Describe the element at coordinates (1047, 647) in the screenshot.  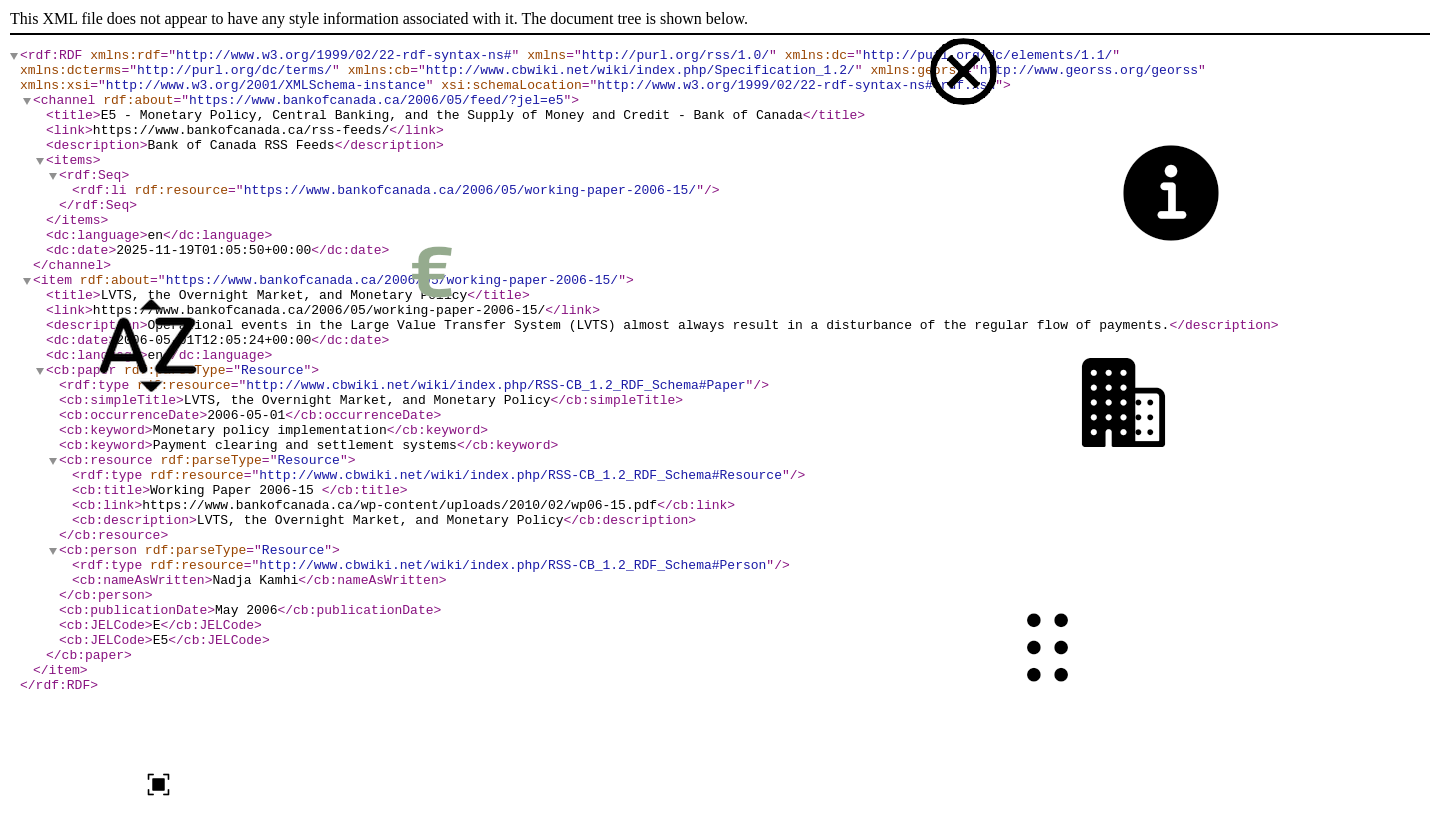
I see `drag to reorder items in a list` at that location.